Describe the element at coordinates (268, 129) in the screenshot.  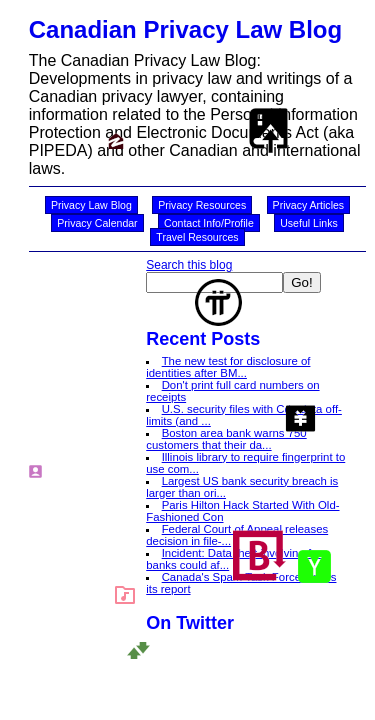
I see `view commit history for a repository` at that location.